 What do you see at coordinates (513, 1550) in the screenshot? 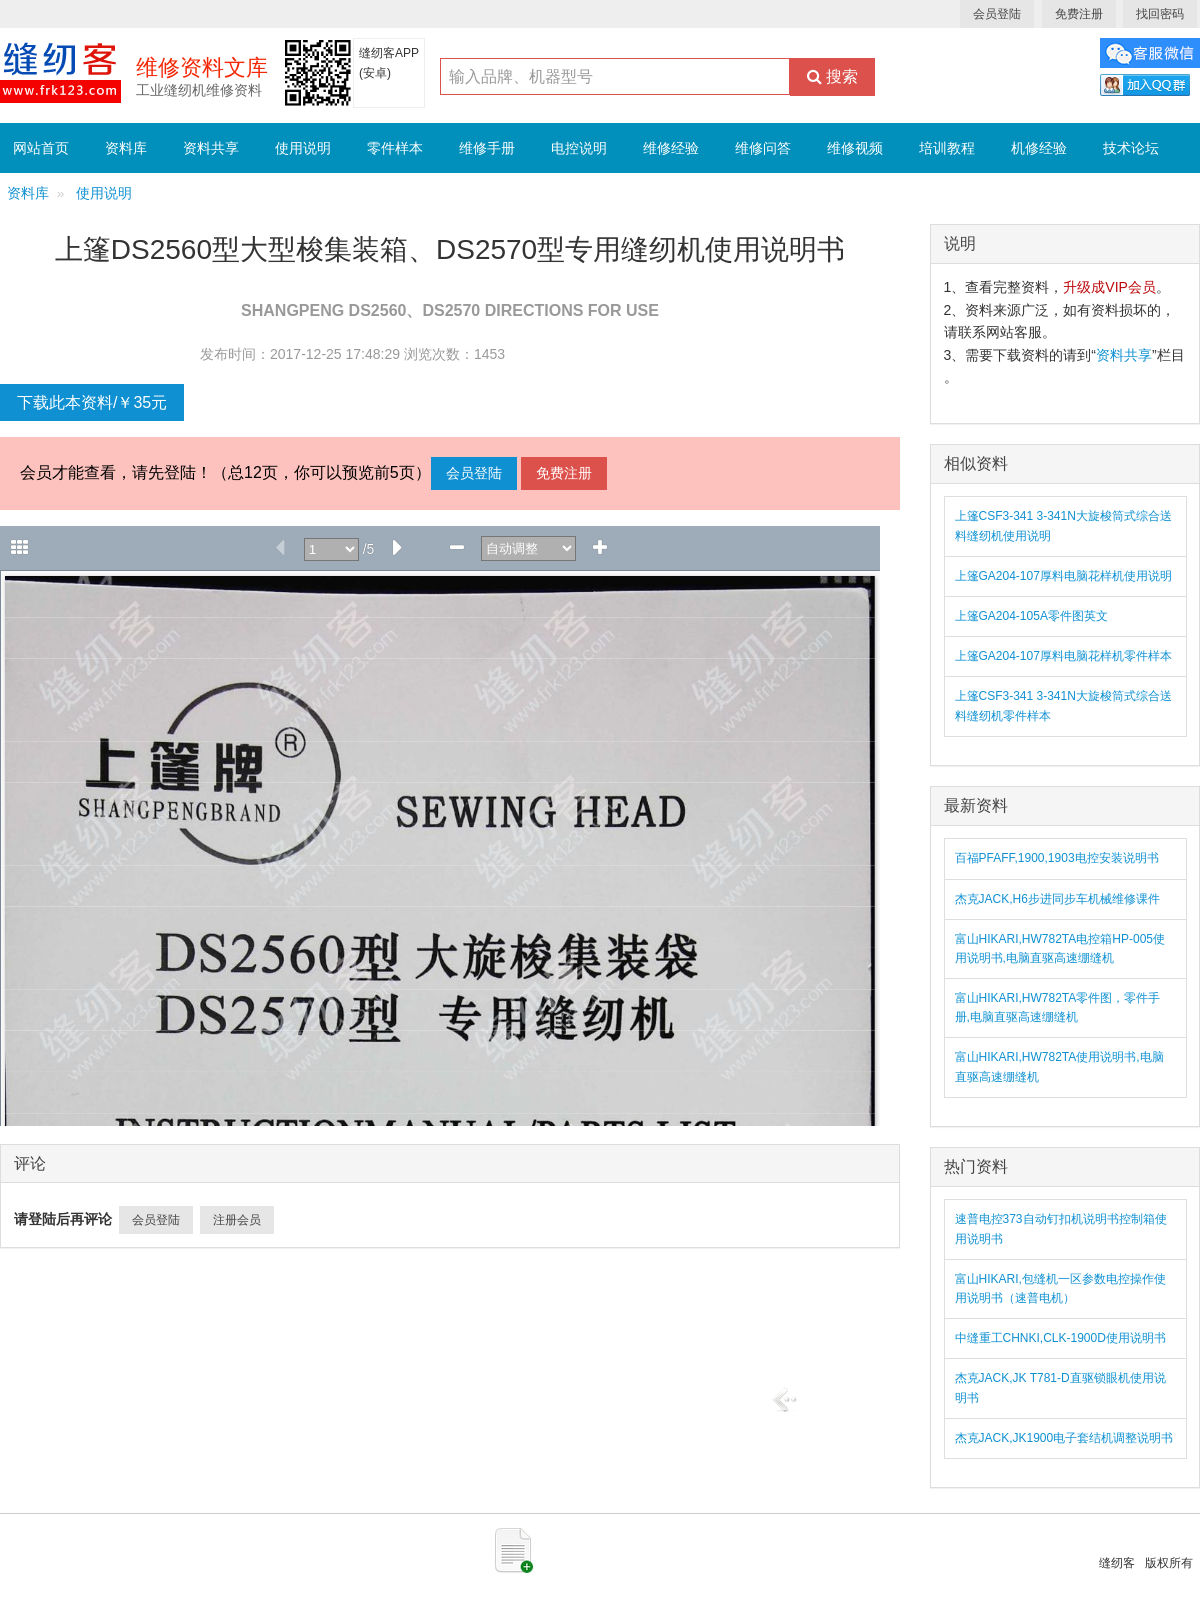
I see `create a new document` at bounding box center [513, 1550].